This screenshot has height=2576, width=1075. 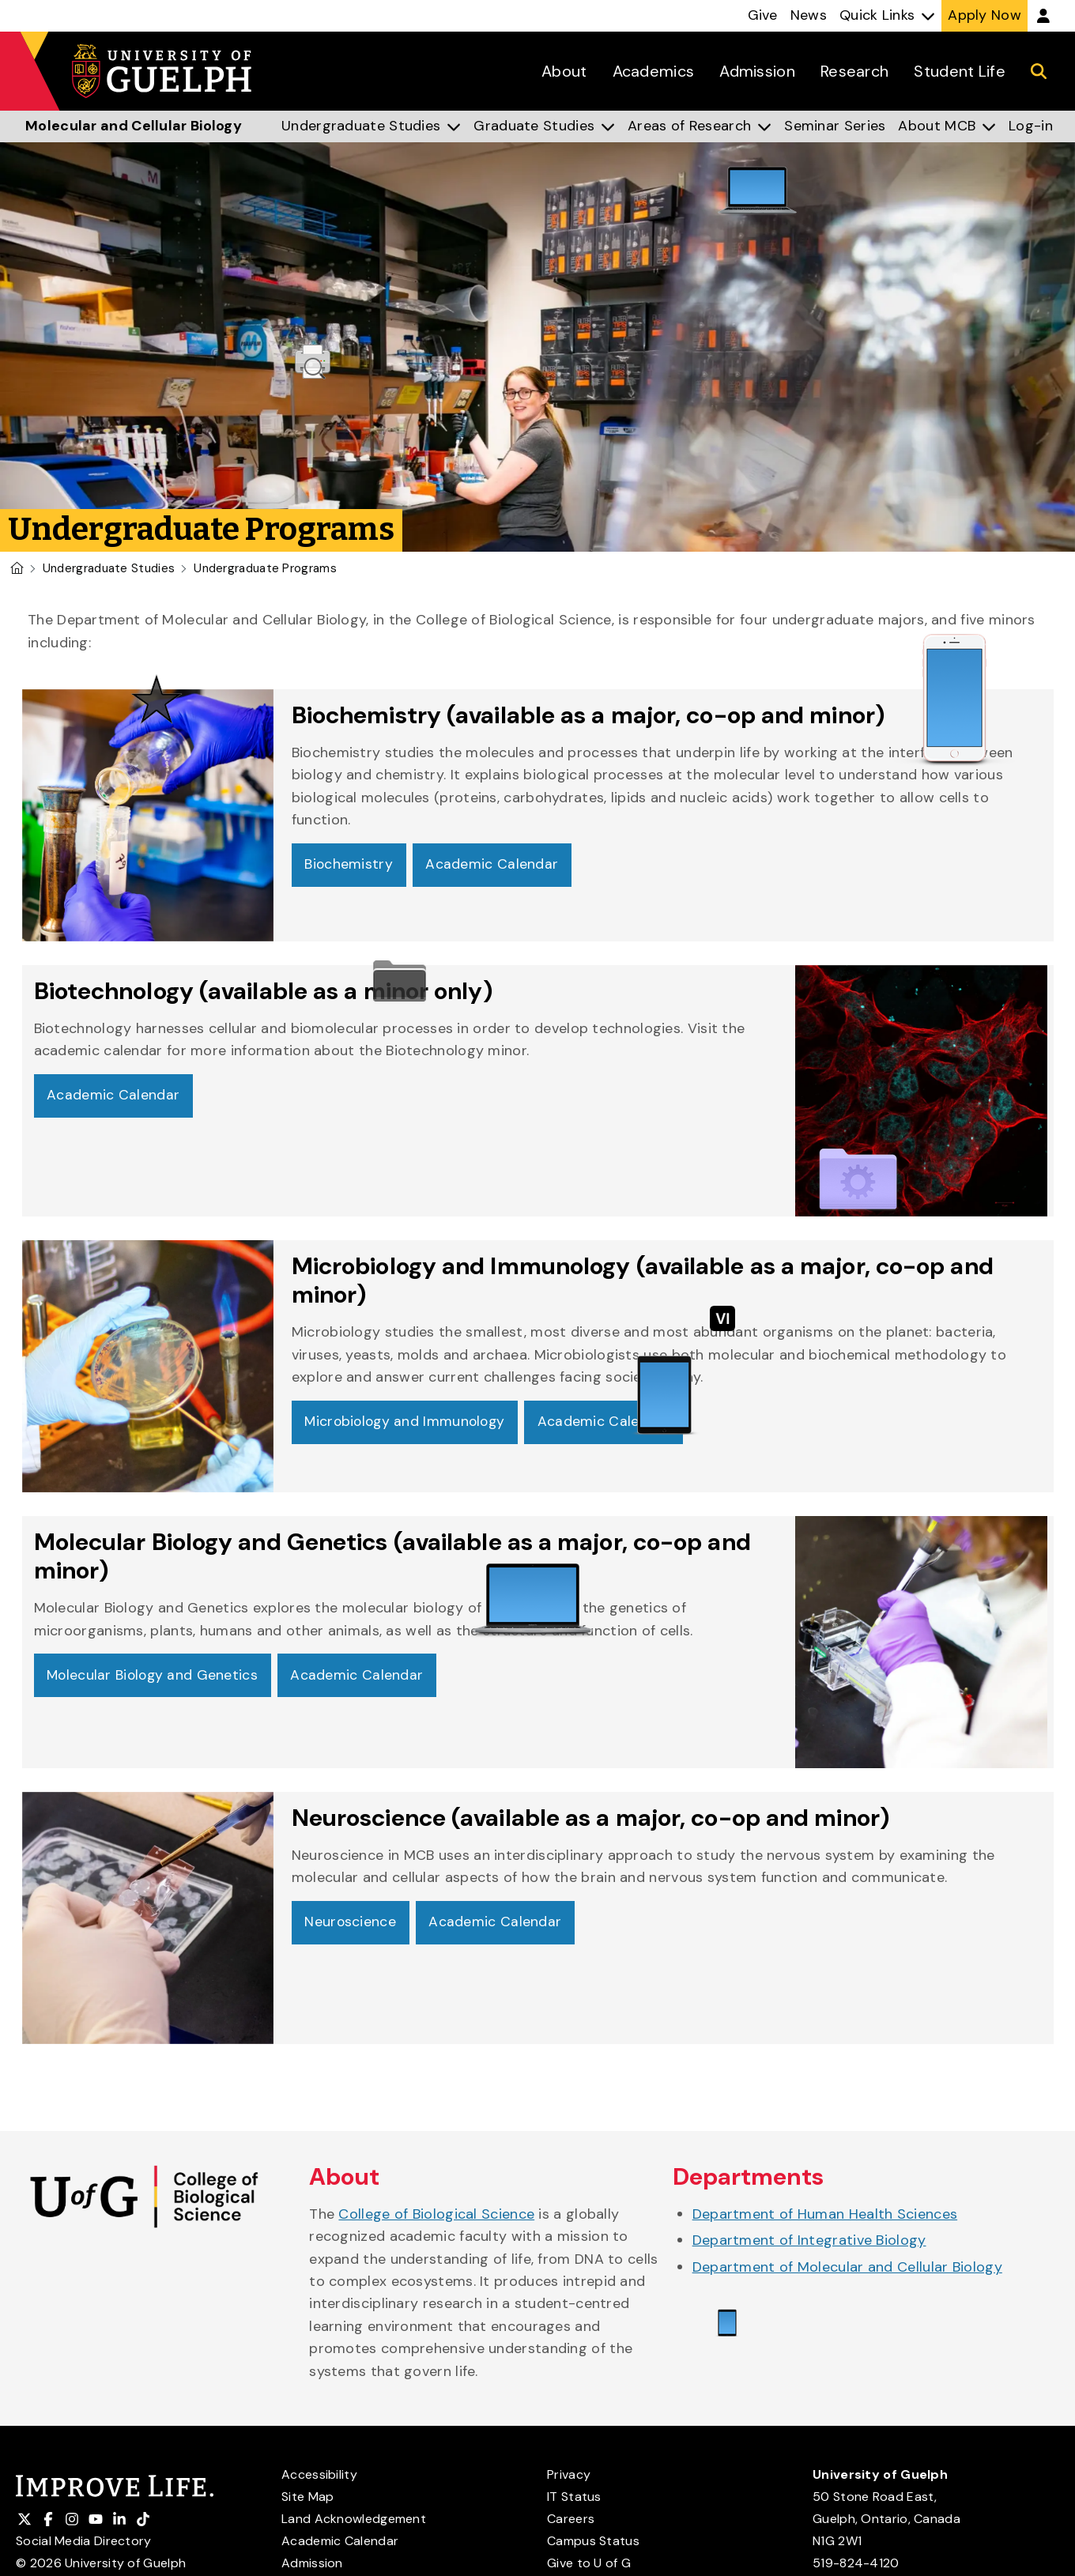 I want to click on view VIP or important contacts in mail, so click(x=157, y=700).